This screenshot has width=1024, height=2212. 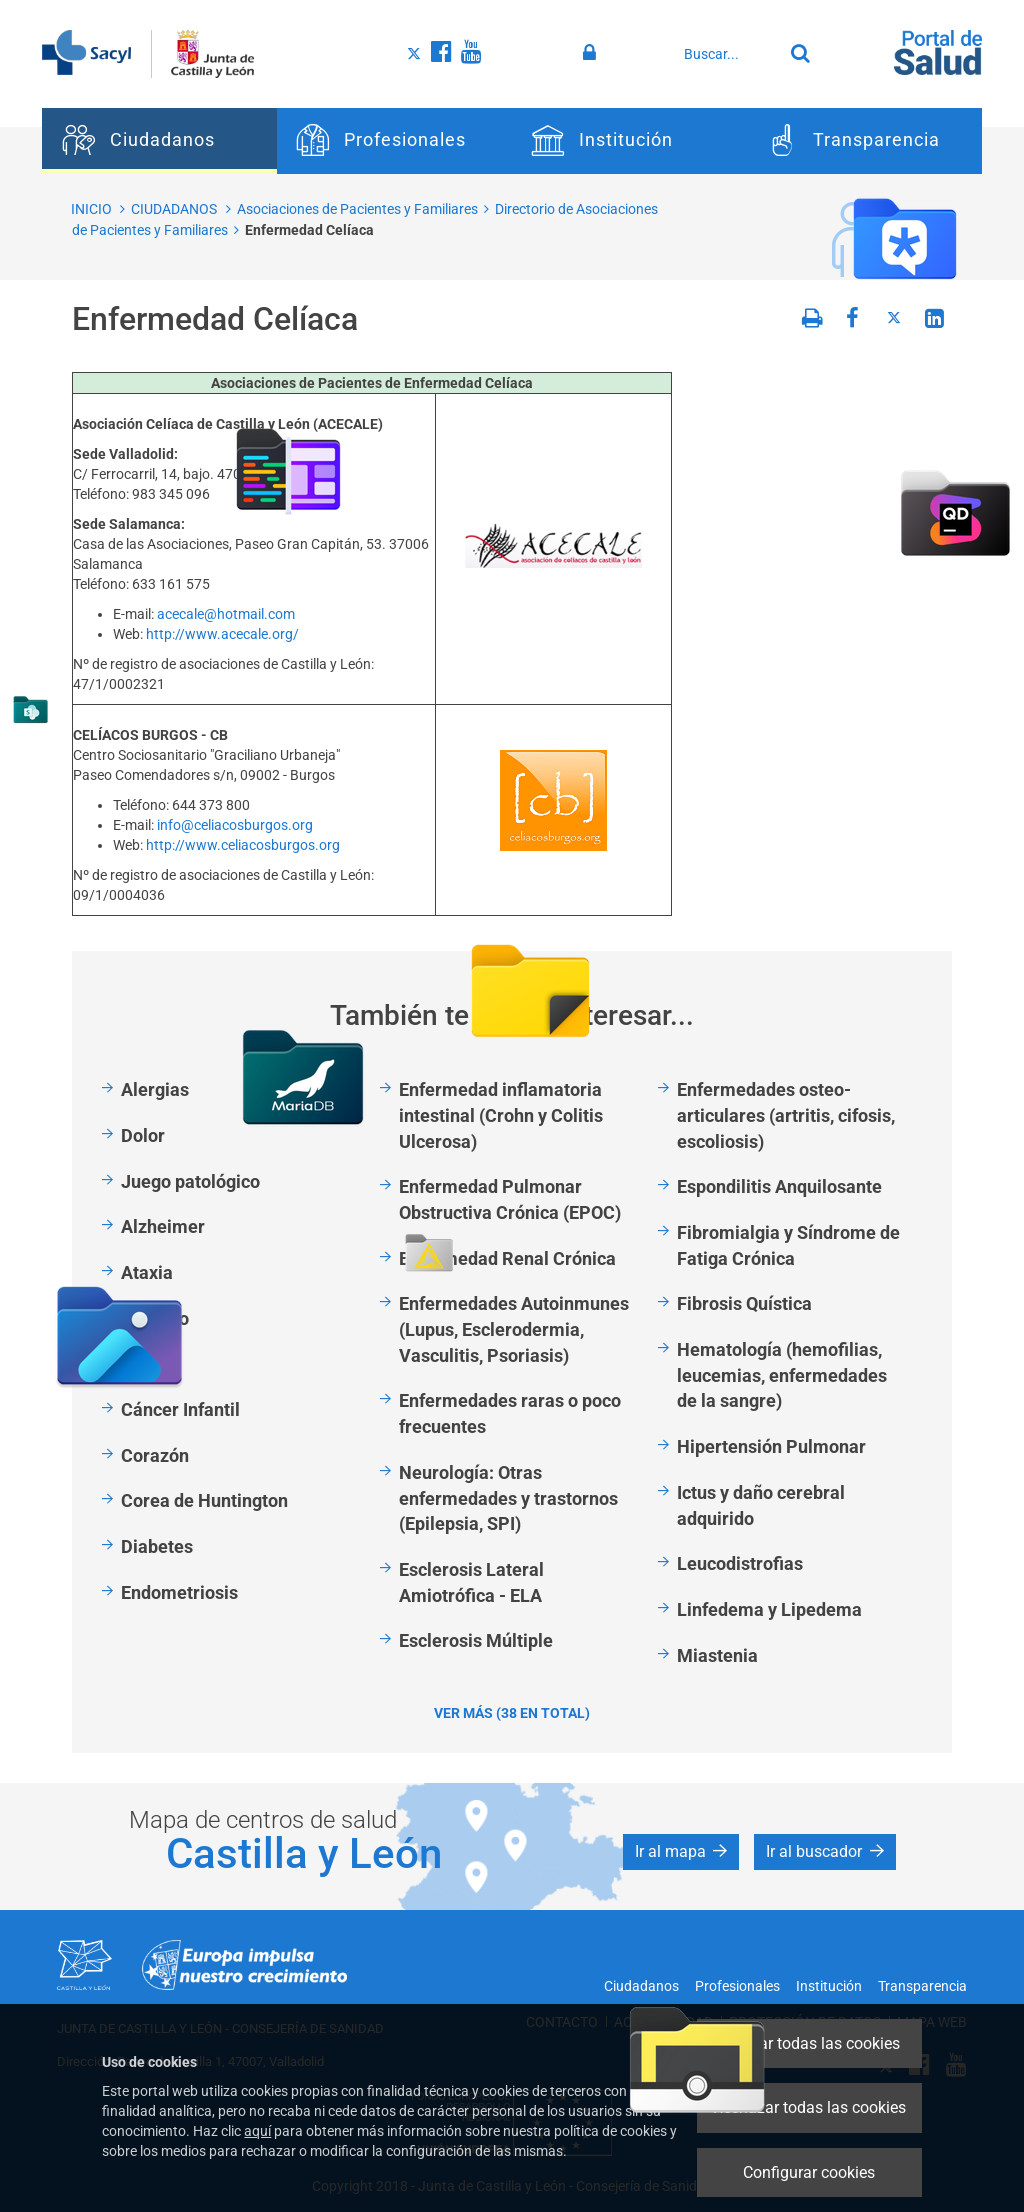 I want to click on open pictures folder, so click(x=119, y=1339).